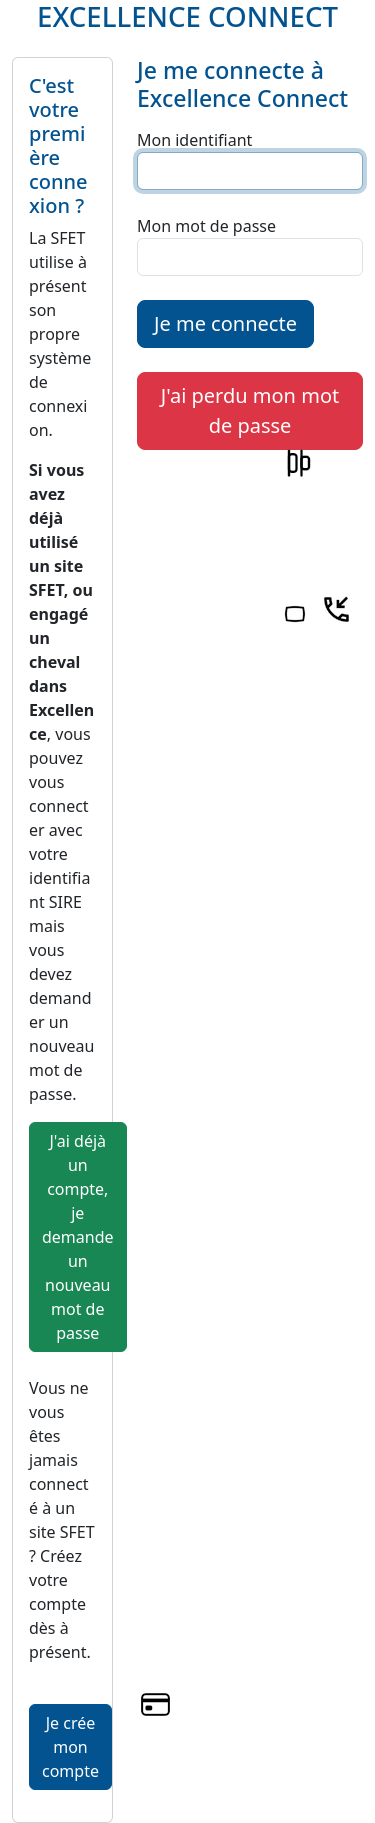  I want to click on indicates a missed call that needs to be returned, so click(336, 609).